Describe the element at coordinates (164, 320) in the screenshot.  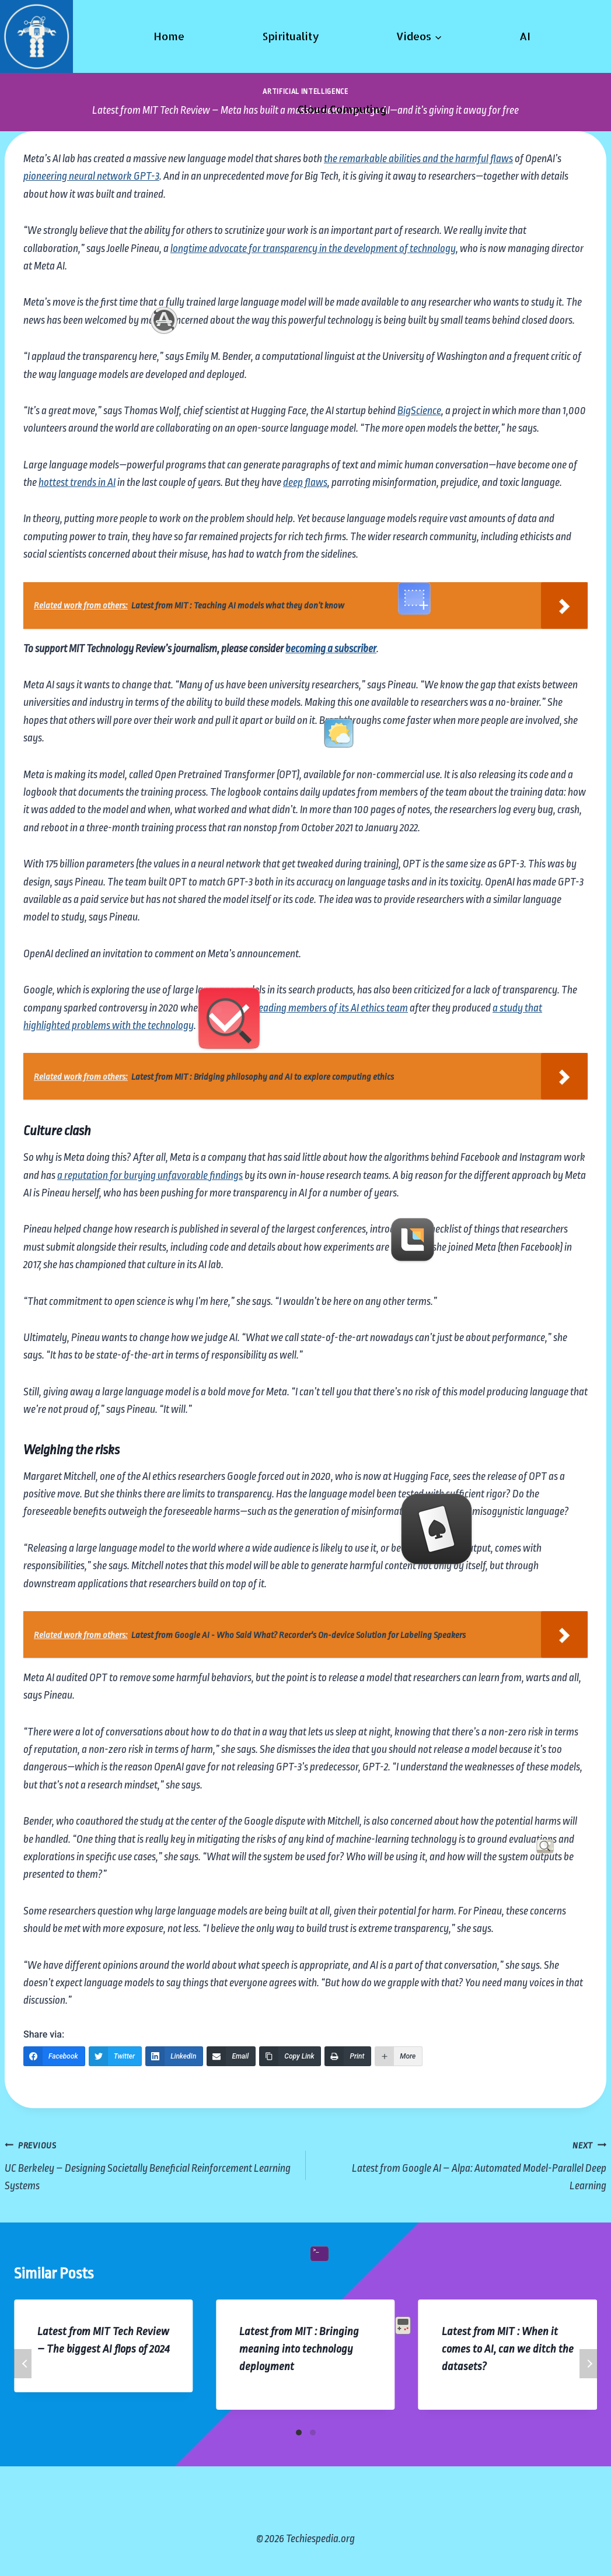
I see `open the software updater application` at that location.